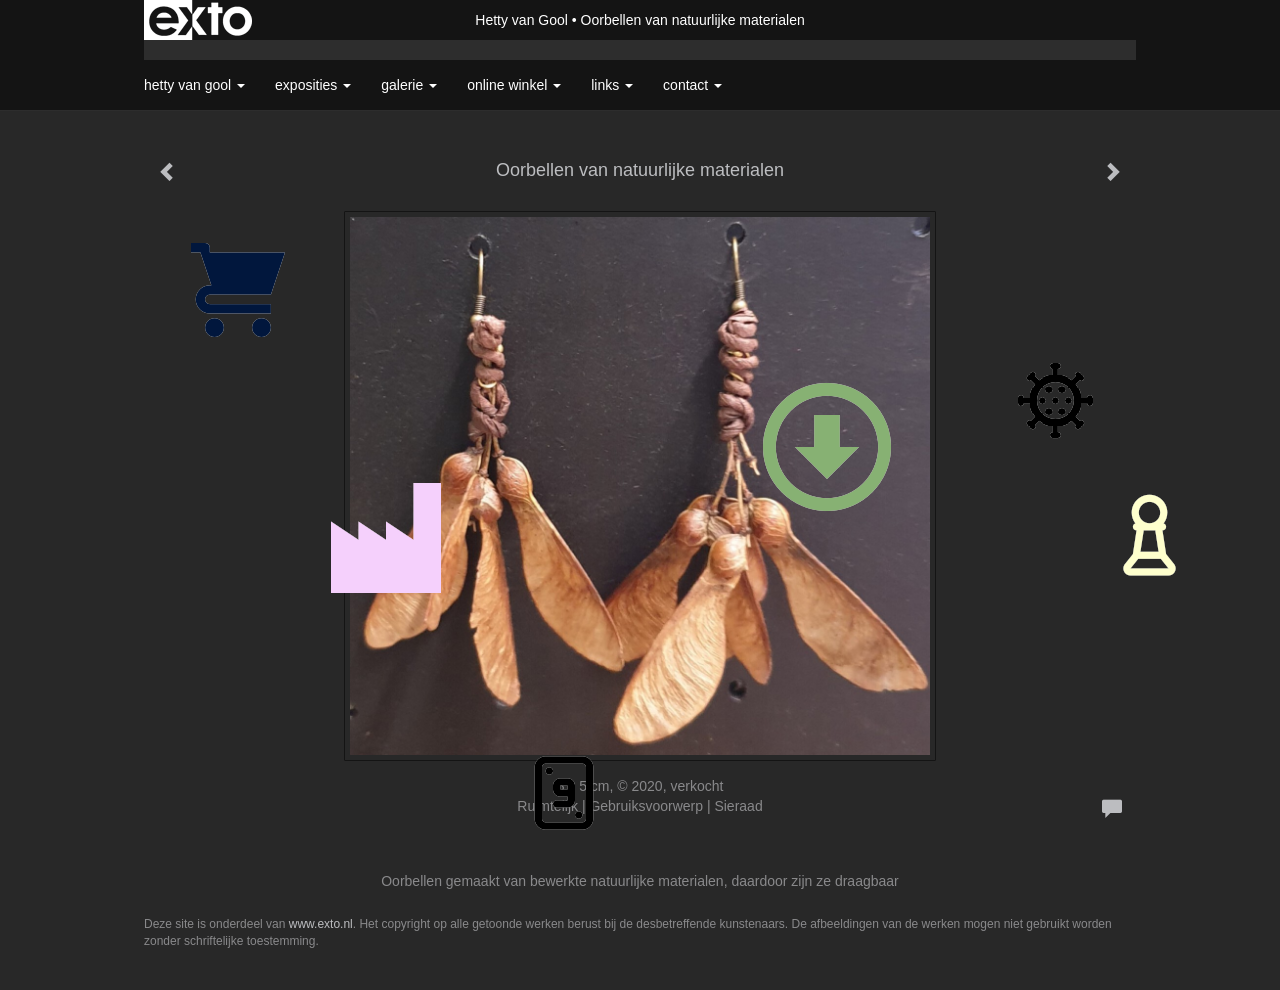 The image size is (1280, 990). Describe the element at coordinates (1149, 537) in the screenshot. I see `play chess or access chess game` at that location.